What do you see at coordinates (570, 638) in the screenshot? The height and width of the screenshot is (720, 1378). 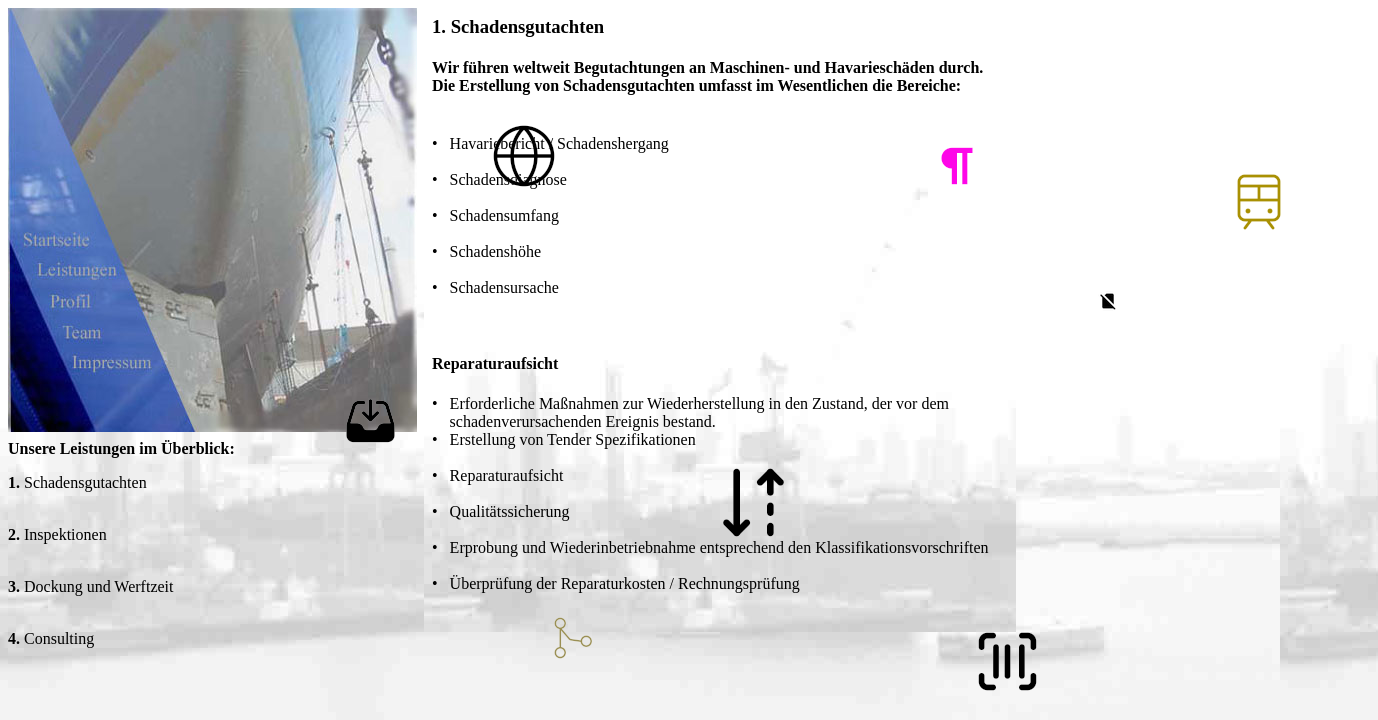 I see `merge branches in version control` at bounding box center [570, 638].